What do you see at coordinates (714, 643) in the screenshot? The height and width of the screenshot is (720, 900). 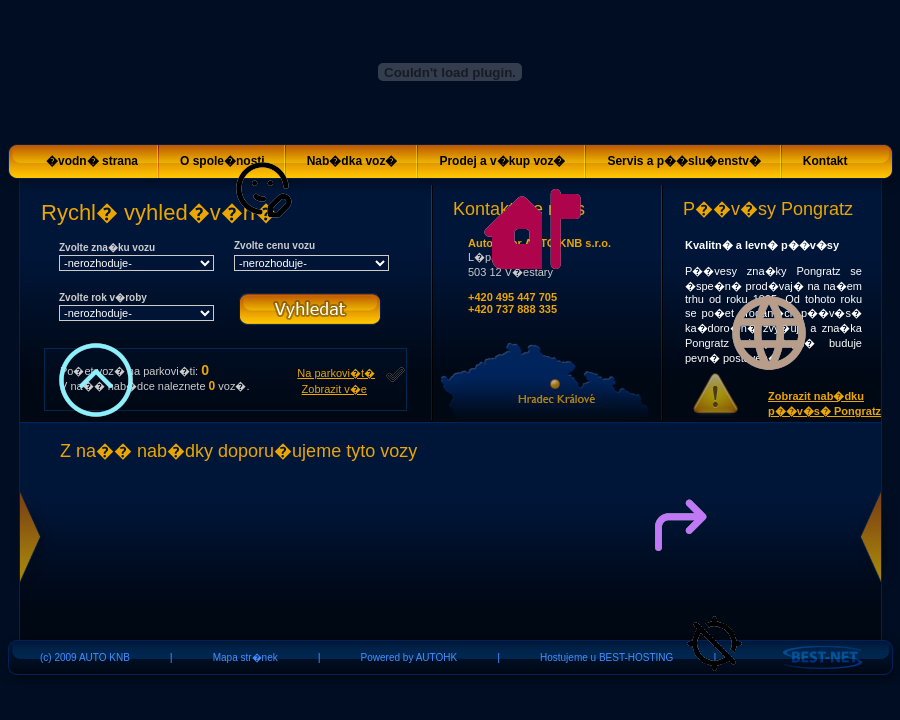 I see `location services are disabled` at bounding box center [714, 643].